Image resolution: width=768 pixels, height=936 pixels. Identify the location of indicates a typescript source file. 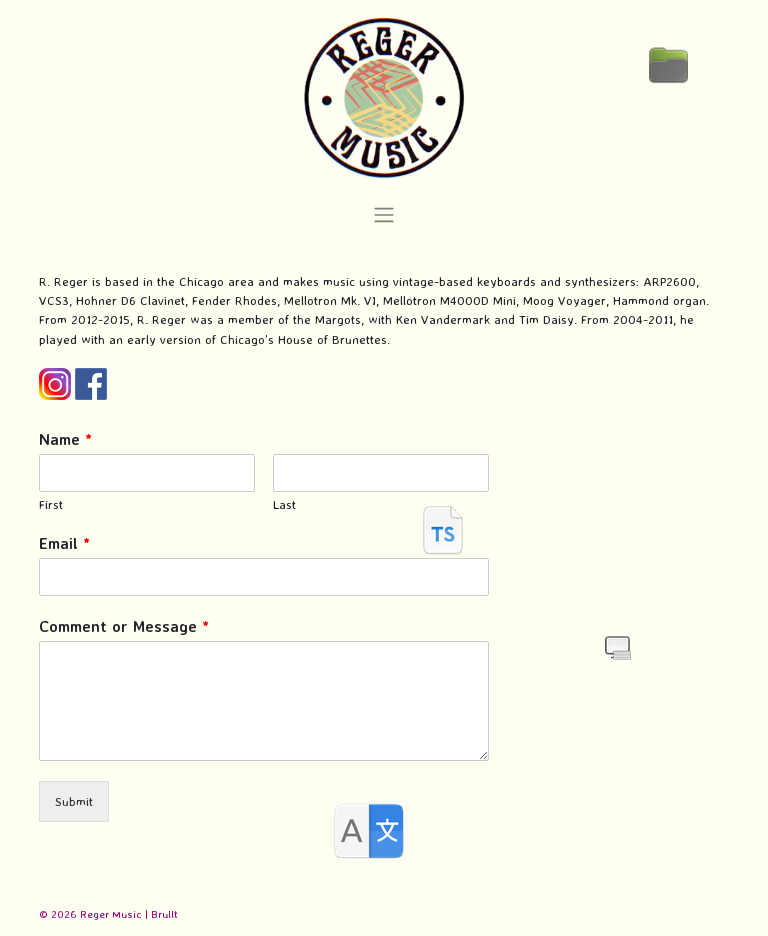
(443, 530).